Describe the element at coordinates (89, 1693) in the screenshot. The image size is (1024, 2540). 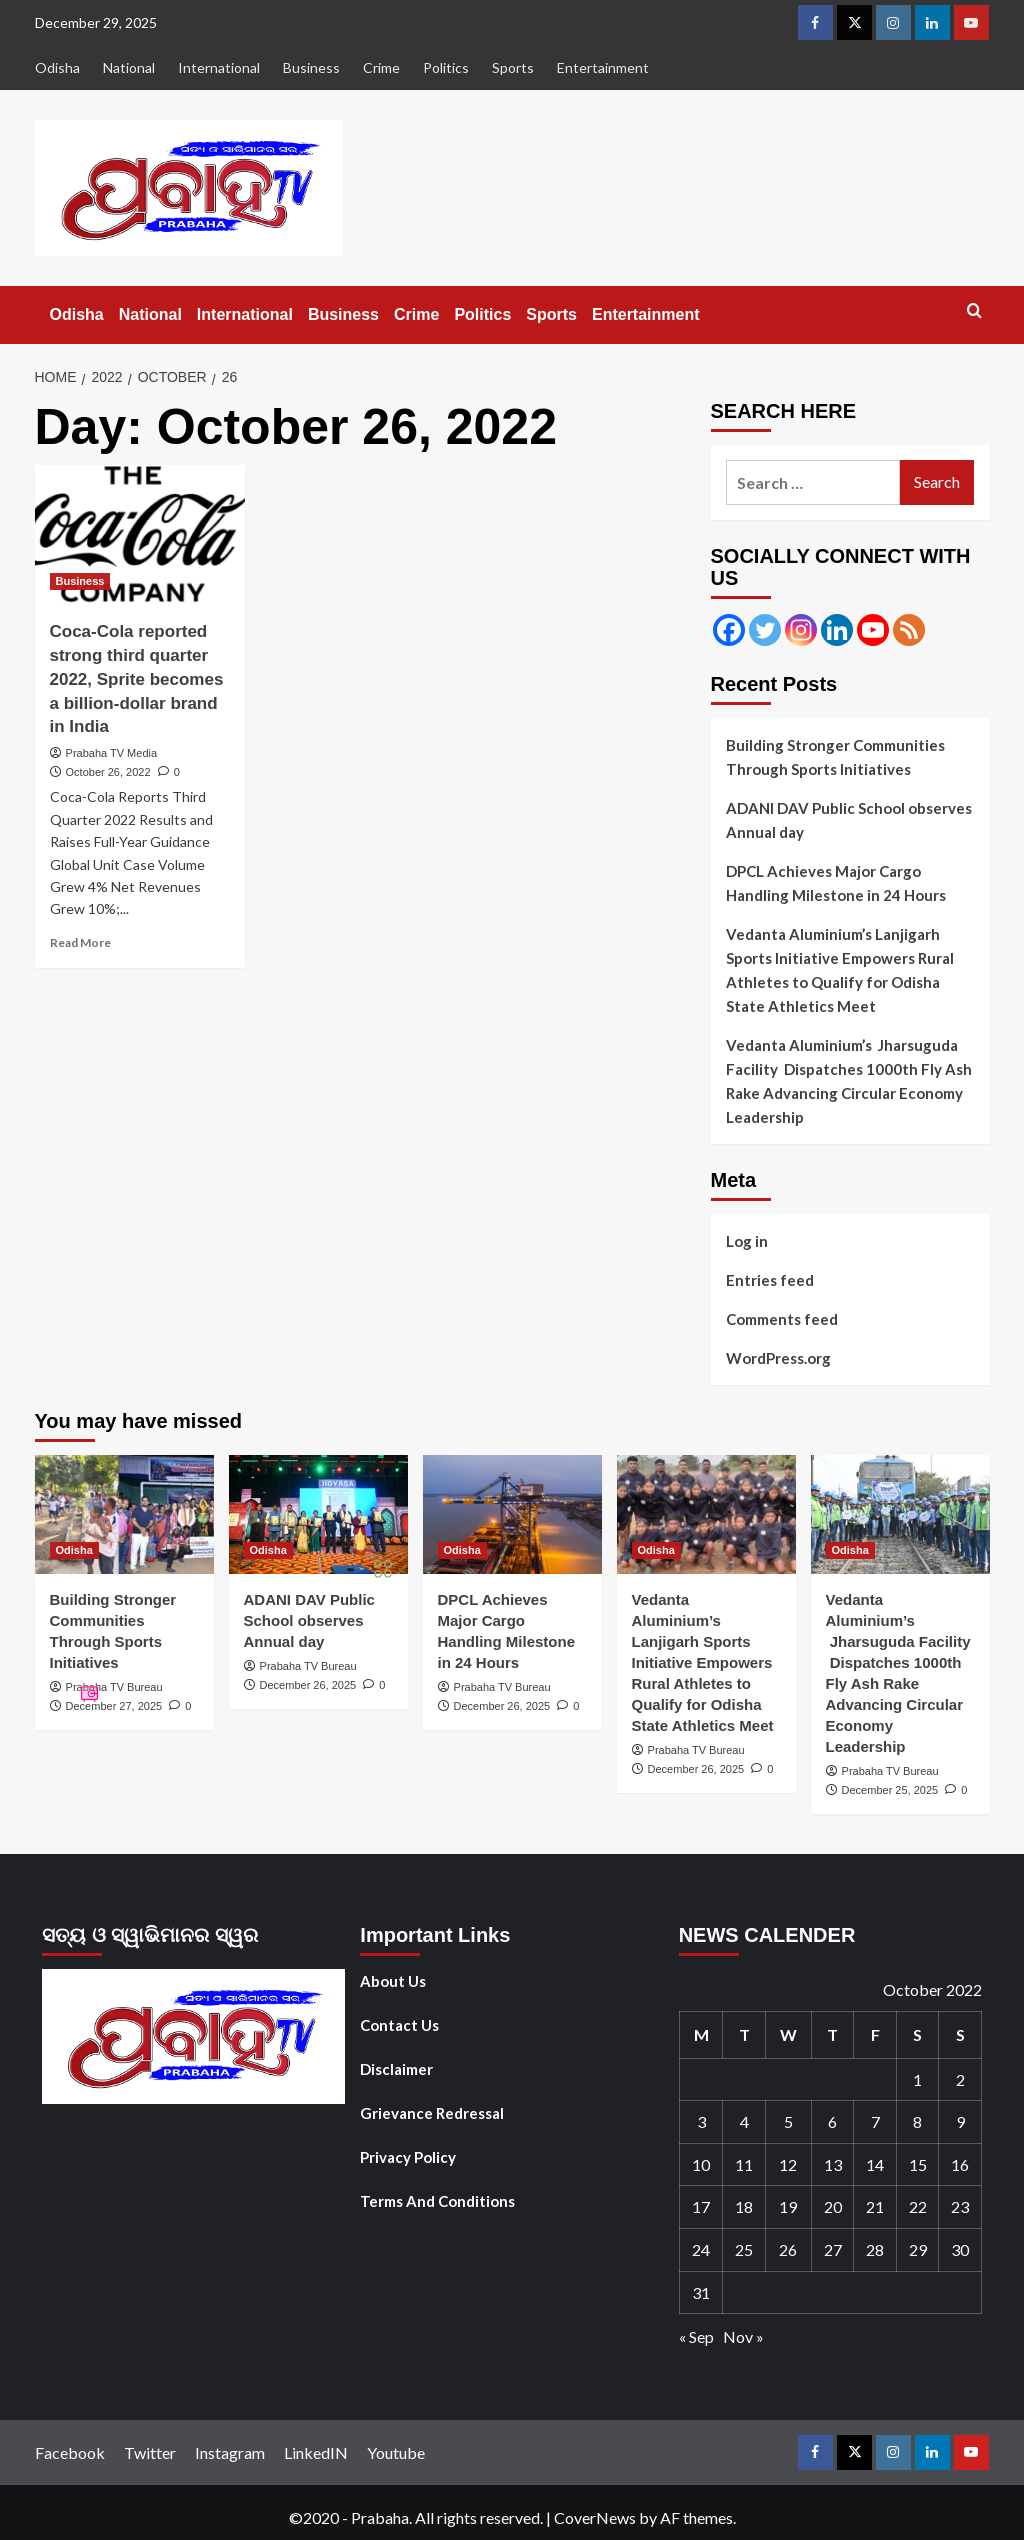
I see `access secure storage or vault` at that location.